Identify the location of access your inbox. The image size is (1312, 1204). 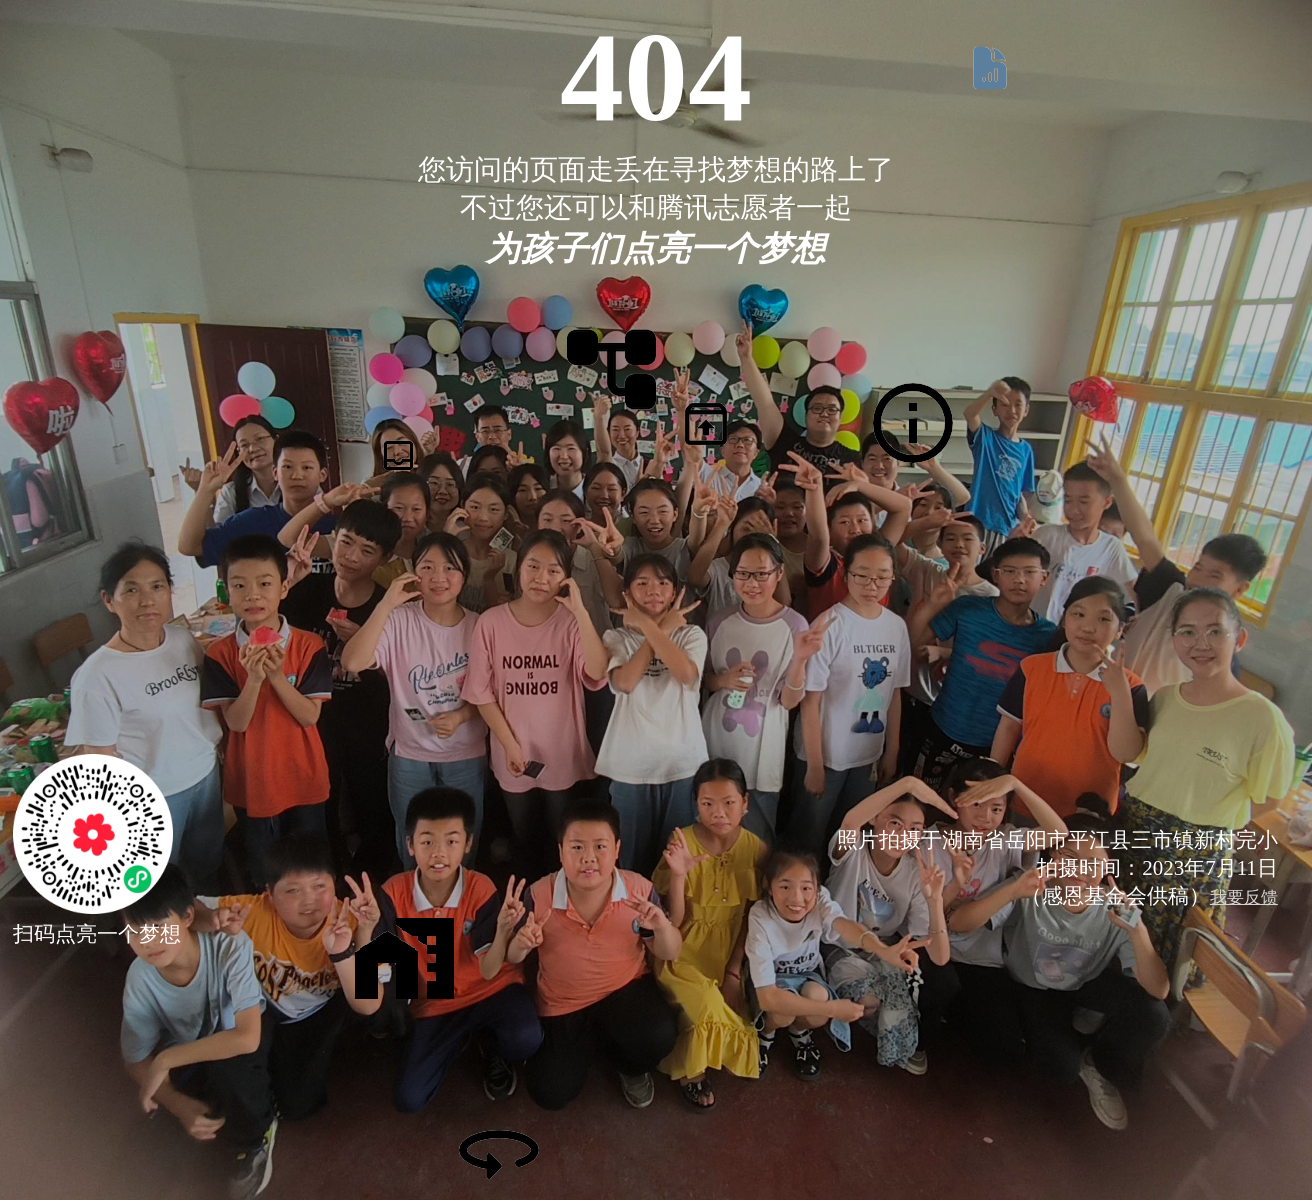
(398, 455).